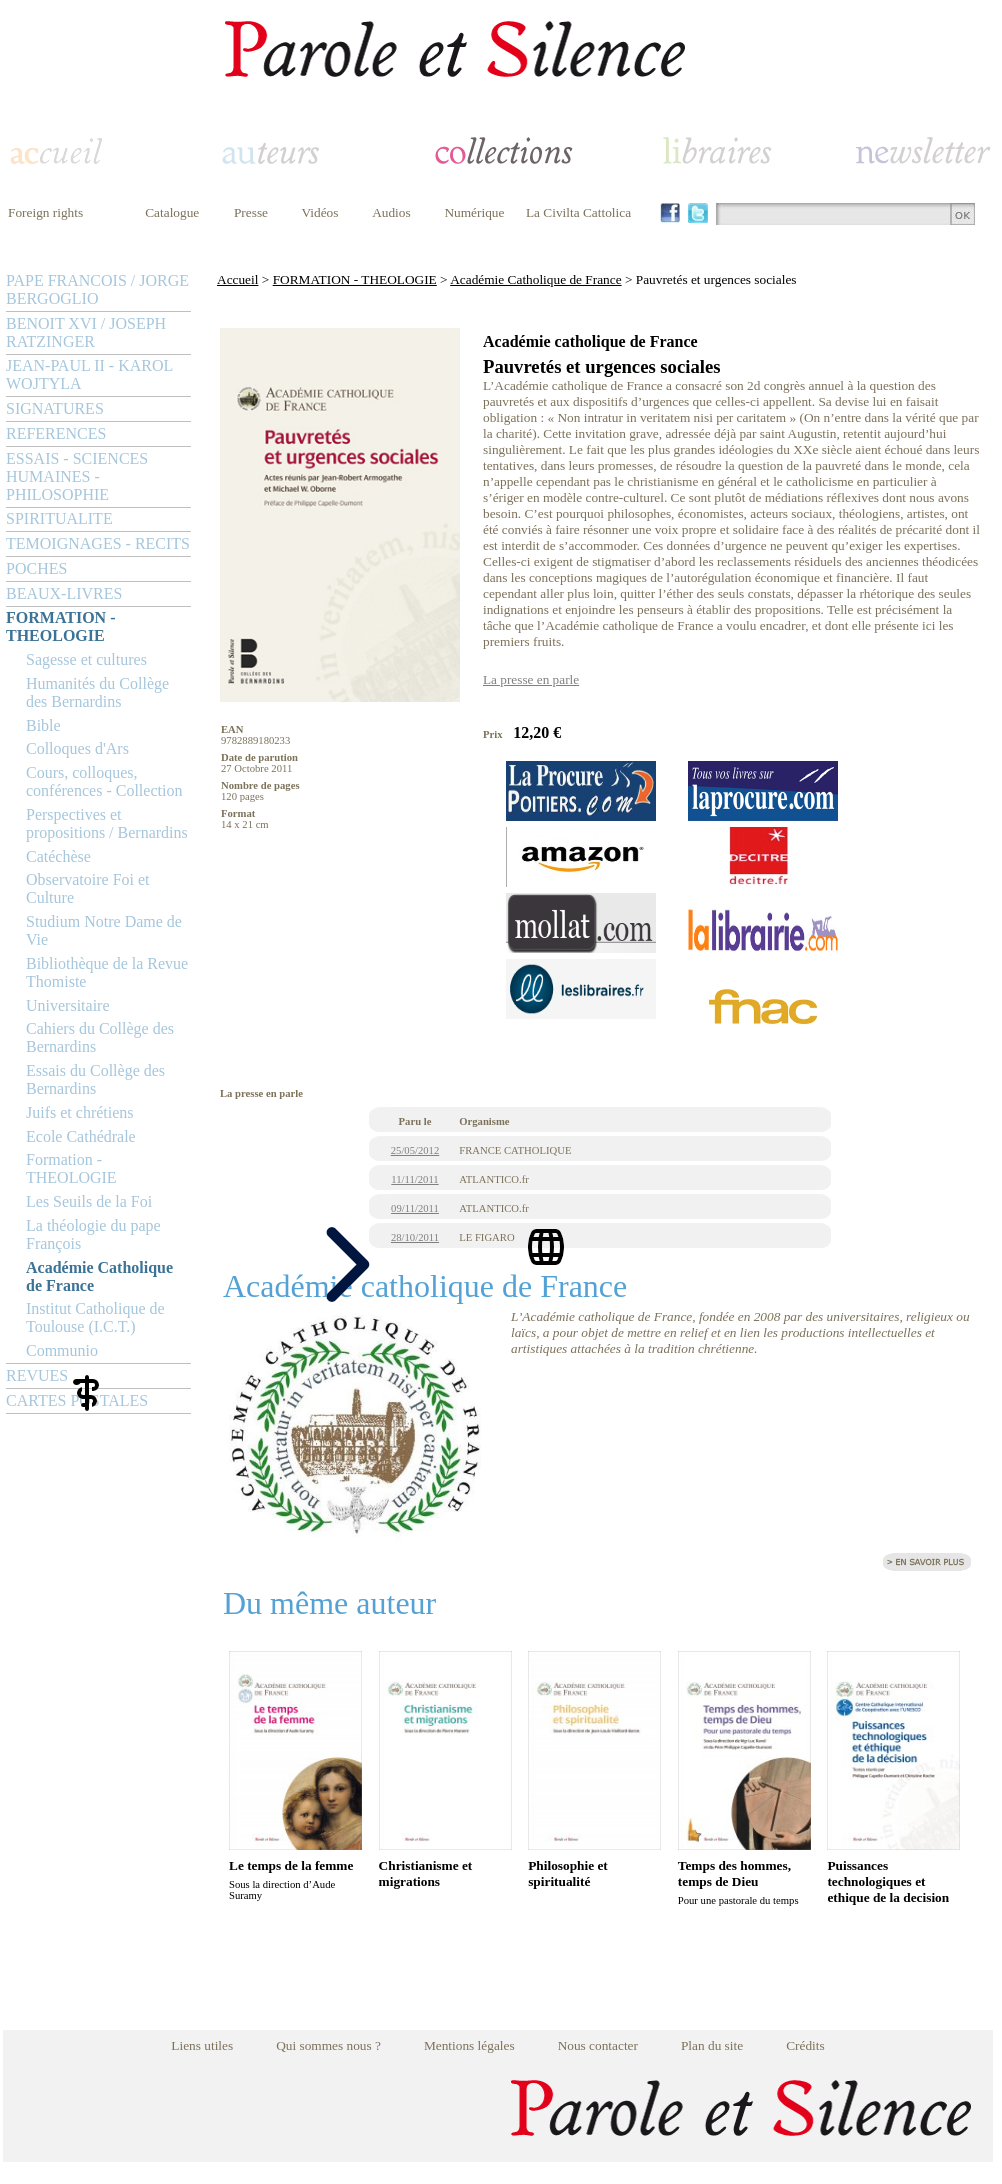 The image size is (1002, 2184). What do you see at coordinates (342, 1264) in the screenshot?
I see `navigate to the next item or screen` at bounding box center [342, 1264].